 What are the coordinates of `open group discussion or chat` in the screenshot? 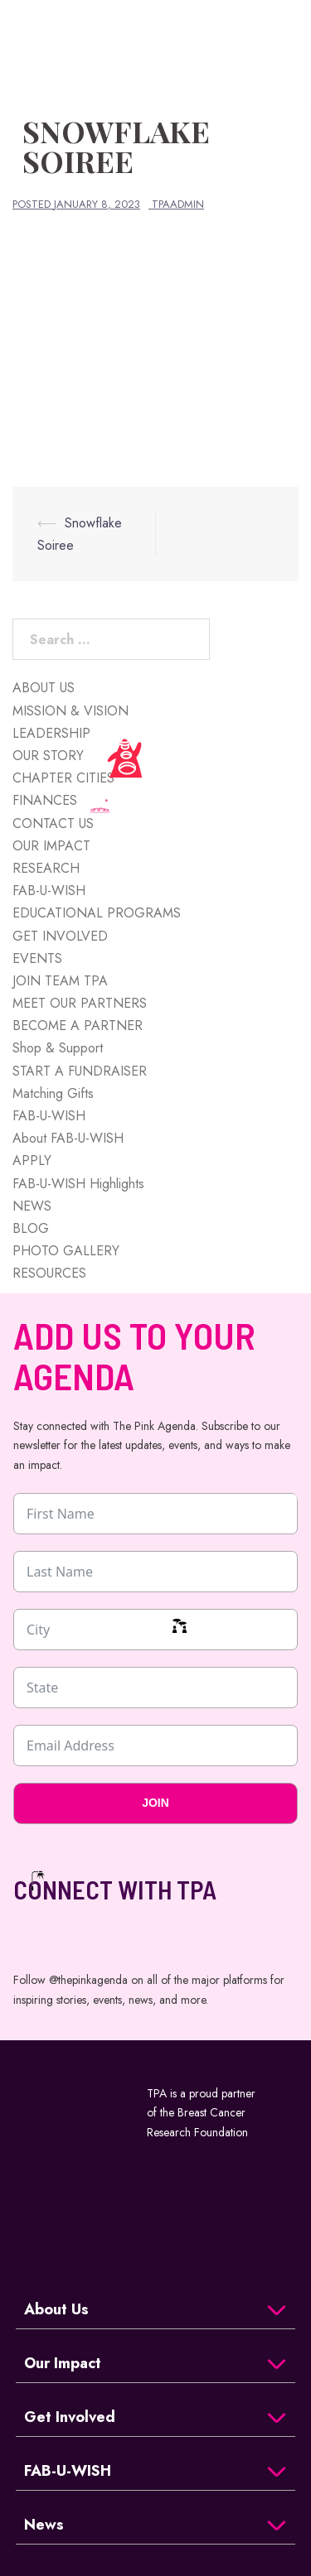 It's located at (179, 1625).